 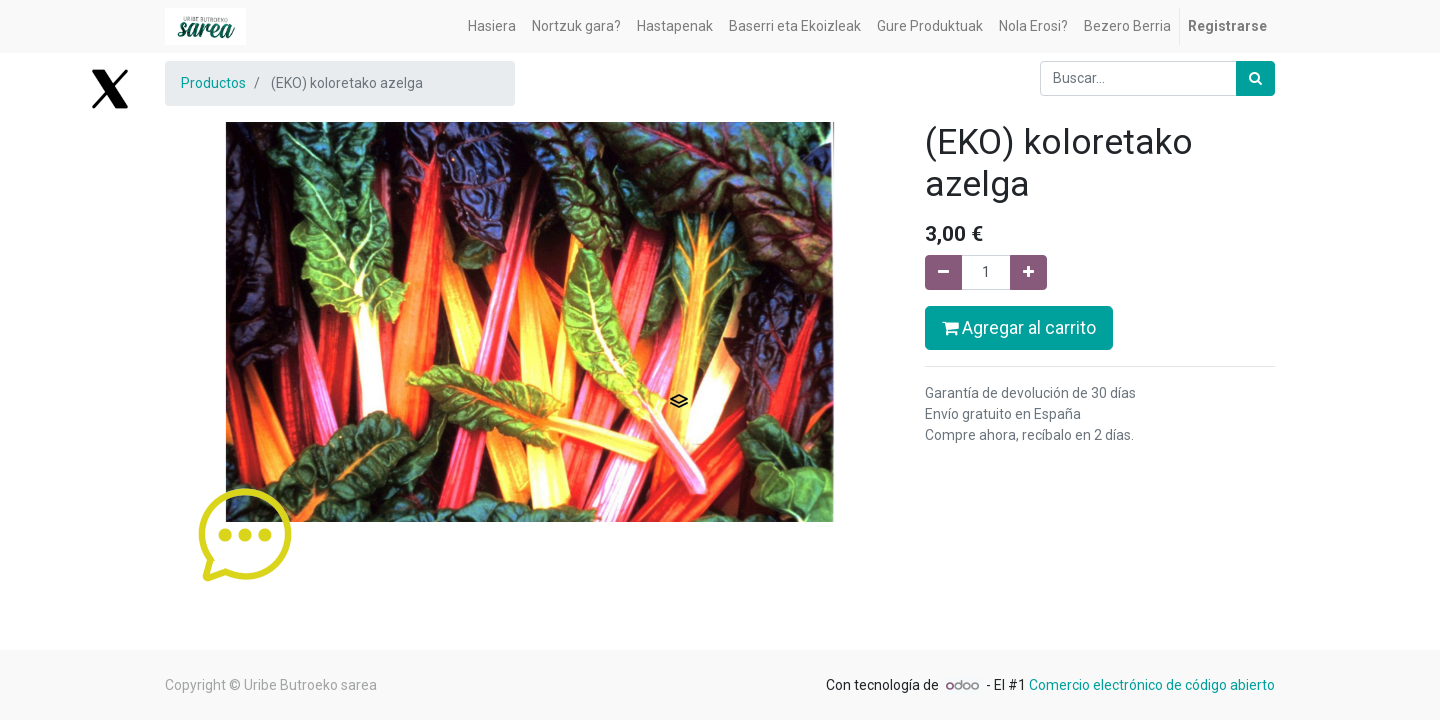 What do you see at coordinates (679, 401) in the screenshot?
I see `view layers or stacked content` at bounding box center [679, 401].